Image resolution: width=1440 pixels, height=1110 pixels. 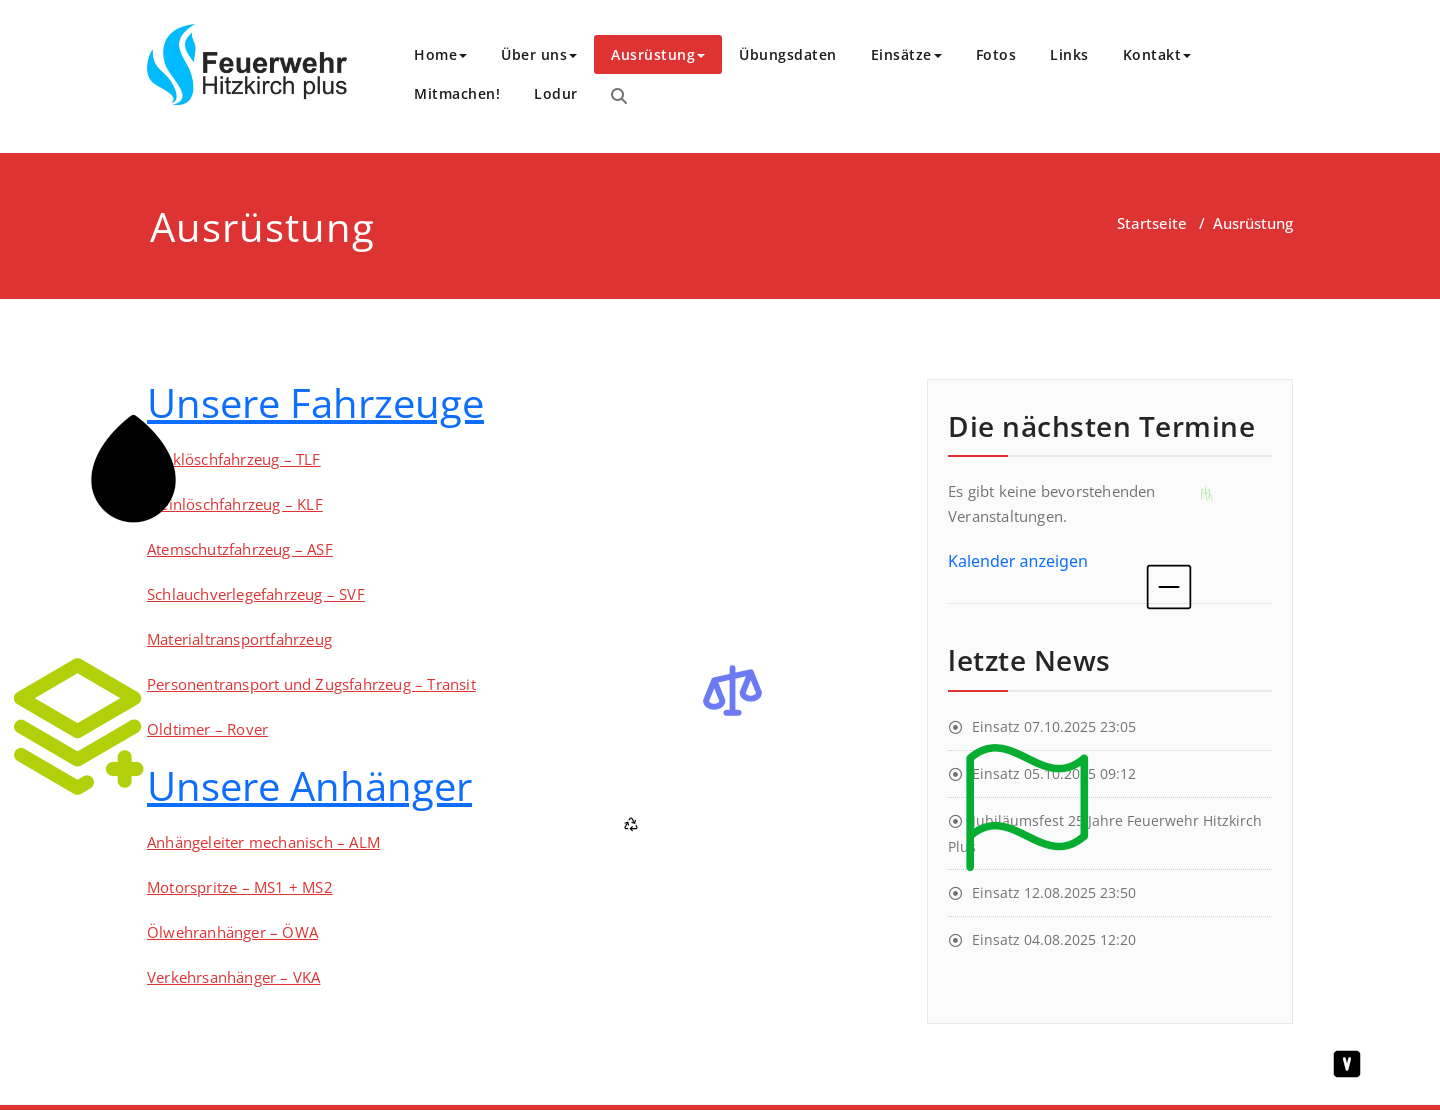 I want to click on remove an item from a list or collection, so click(x=1169, y=587).